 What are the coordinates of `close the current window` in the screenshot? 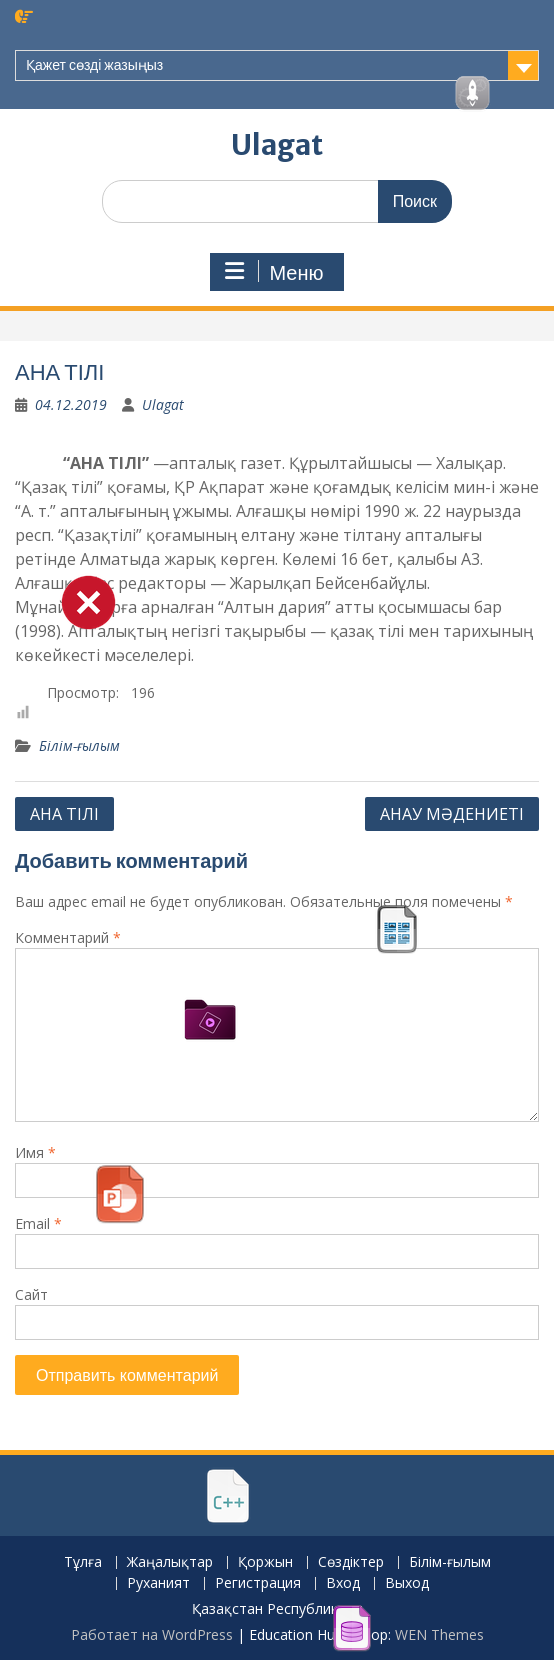 It's located at (88, 602).